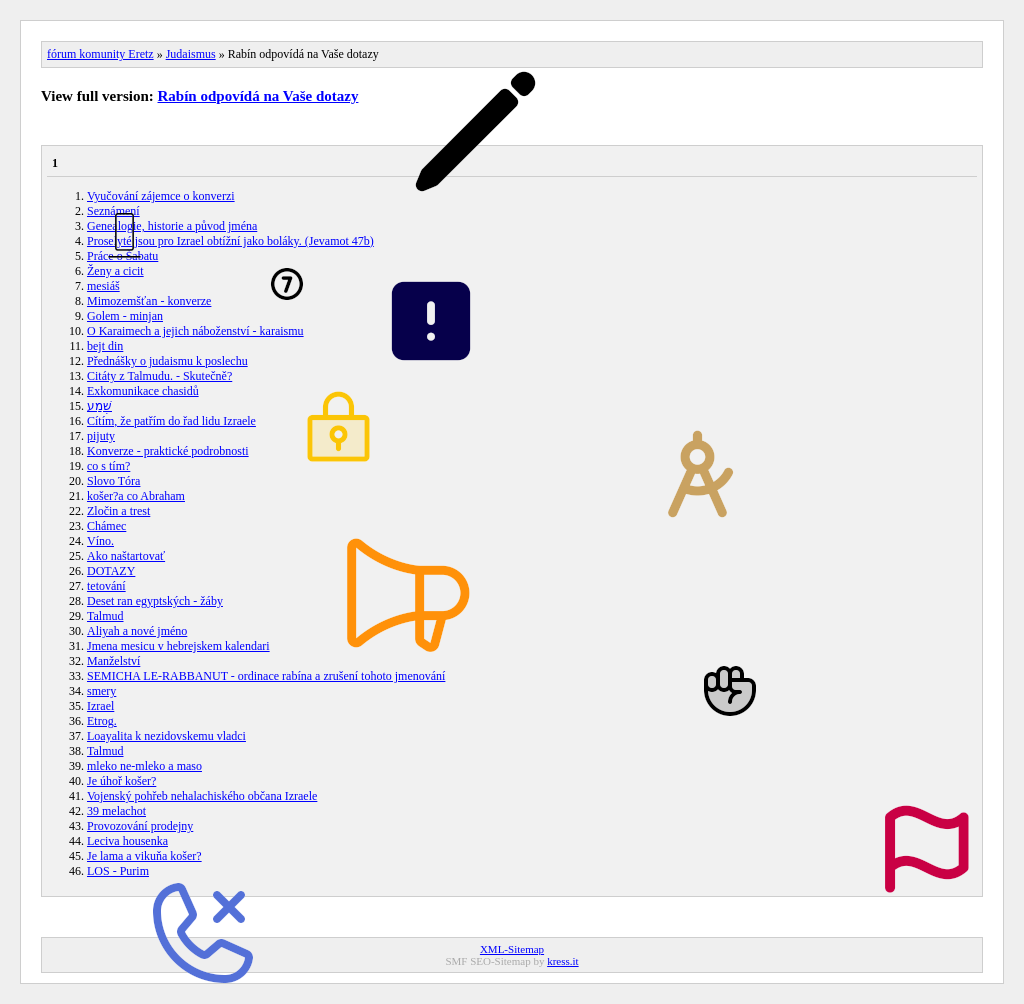  Describe the element at coordinates (124, 234) in the screenshot. I see `align object to bottom edge` at that location.